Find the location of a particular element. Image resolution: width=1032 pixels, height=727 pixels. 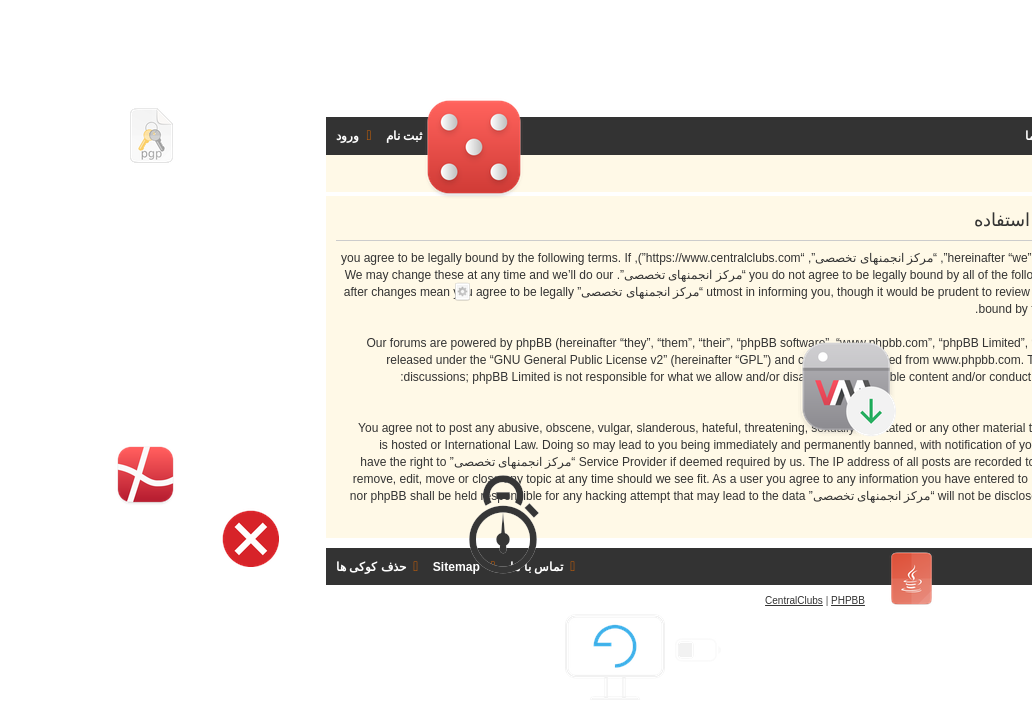

open tali dice game app is located at coordinates (474, 147).